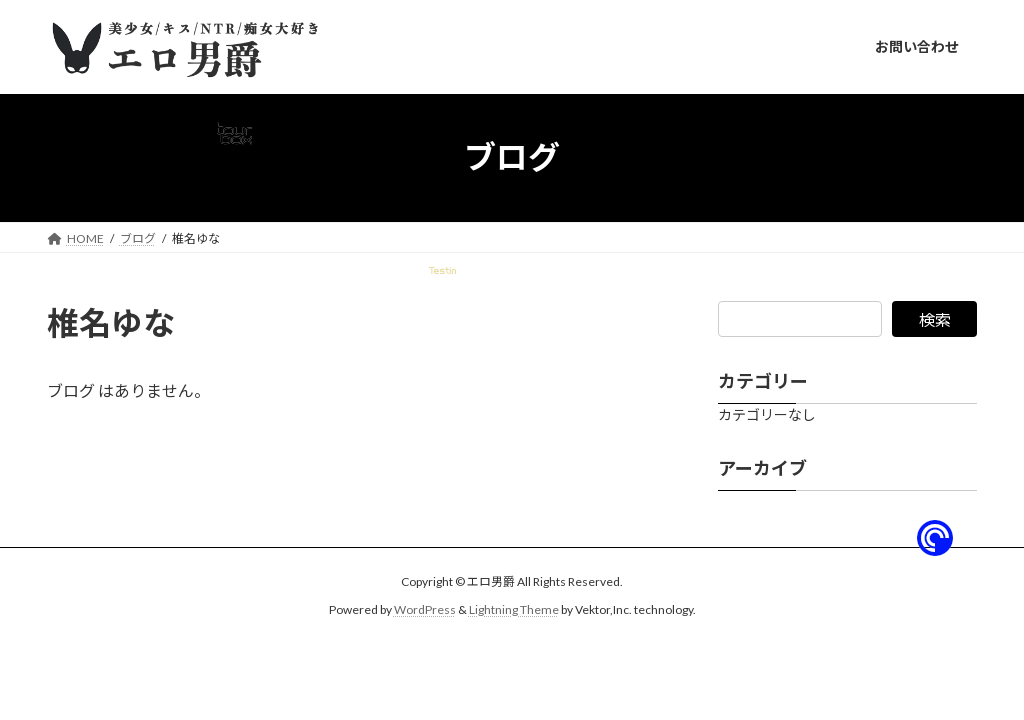 The image size is (1024, 720). Describe the element at coordinates (442, 270) in the screenshot. I see `testin app testing platform logo` at that location.